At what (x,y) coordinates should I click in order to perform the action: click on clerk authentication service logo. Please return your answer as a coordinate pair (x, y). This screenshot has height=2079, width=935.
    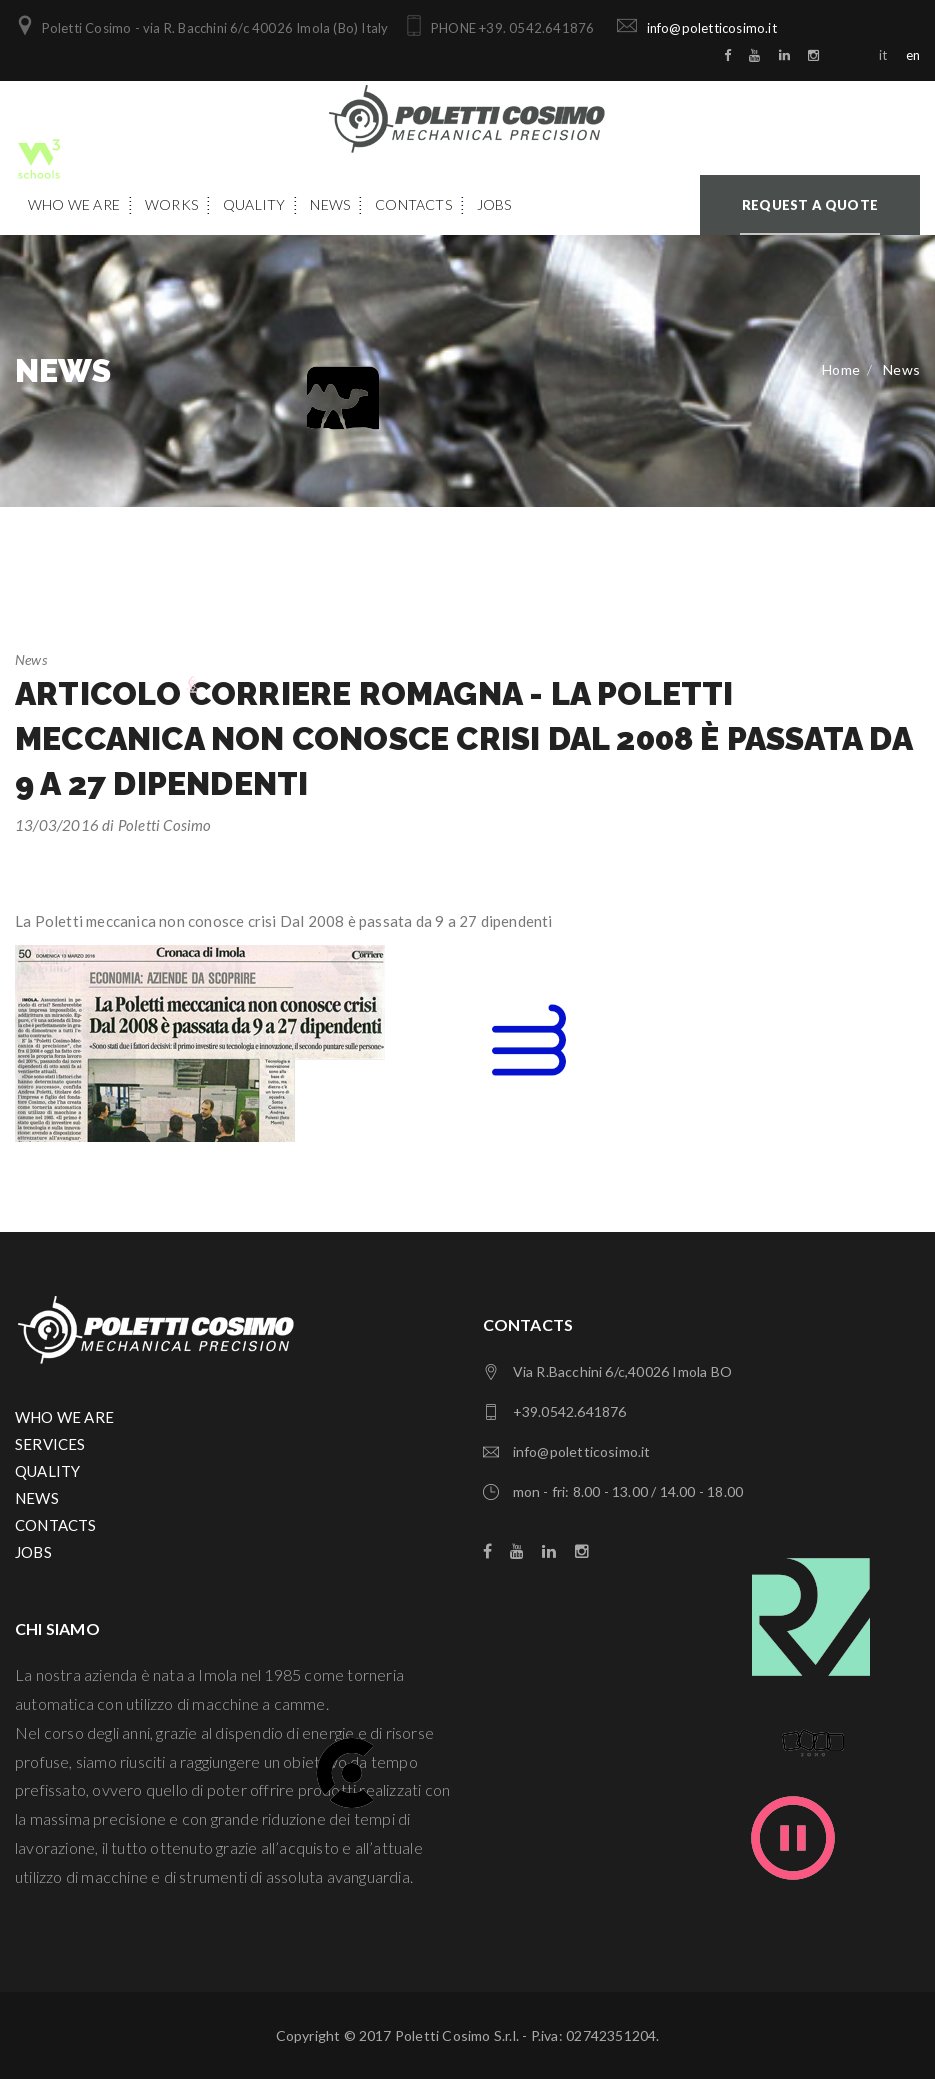
    Looking at the image, I should click on (345, 1773).